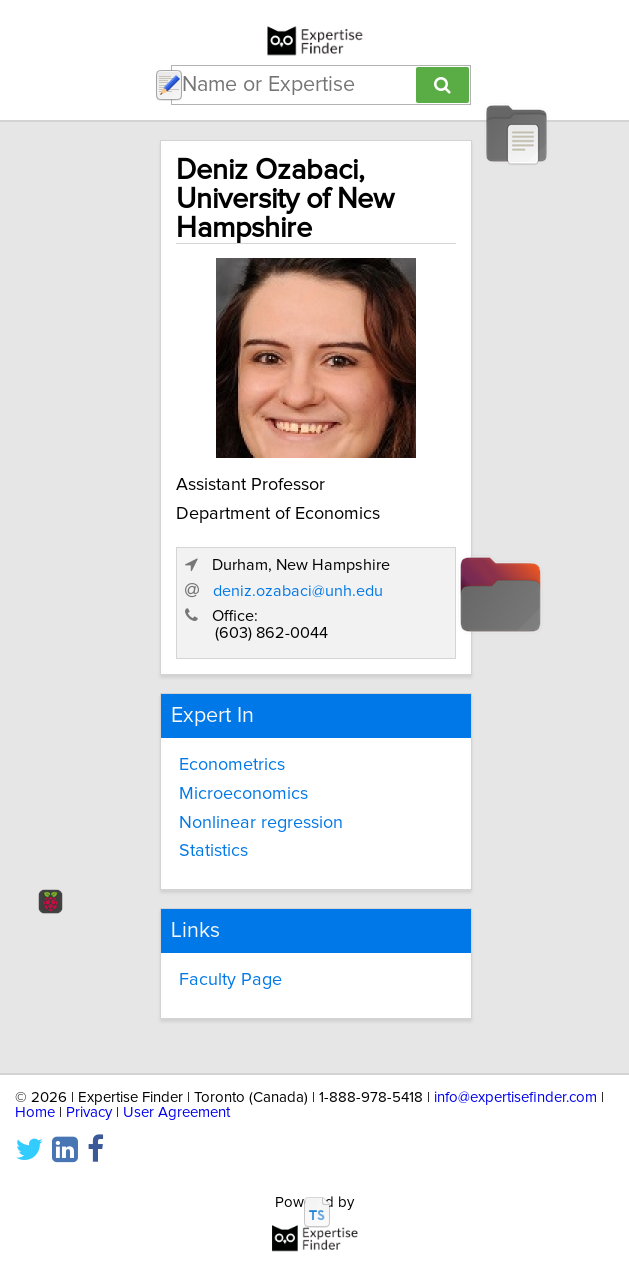 The height and width of the screenshot is (1275, 629). What do you see at coordinates (516, 133) in the screenshot?
I see `open a file or document` at bounding box center [516, 133].